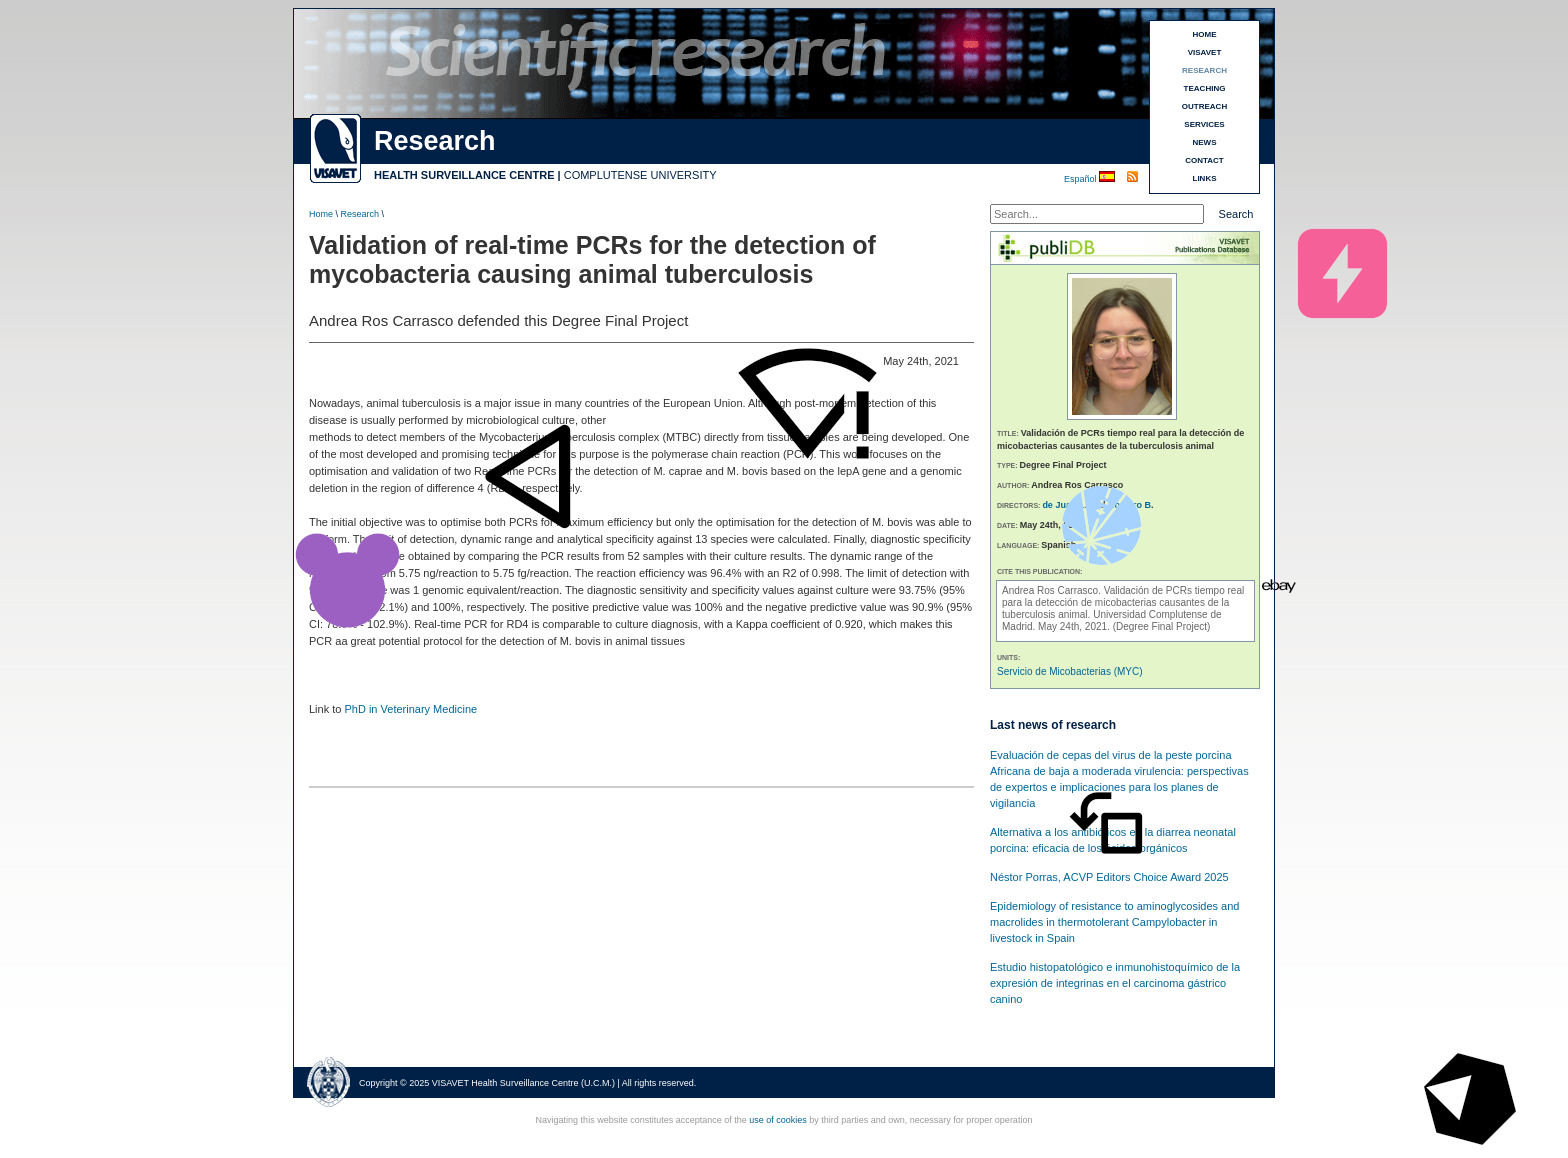 This screenshot has width=1568, height=1158. What do you see at coordinates (536, 476) in the screenshot?
I see `play media in reverse` at bounding box center [536, 476].